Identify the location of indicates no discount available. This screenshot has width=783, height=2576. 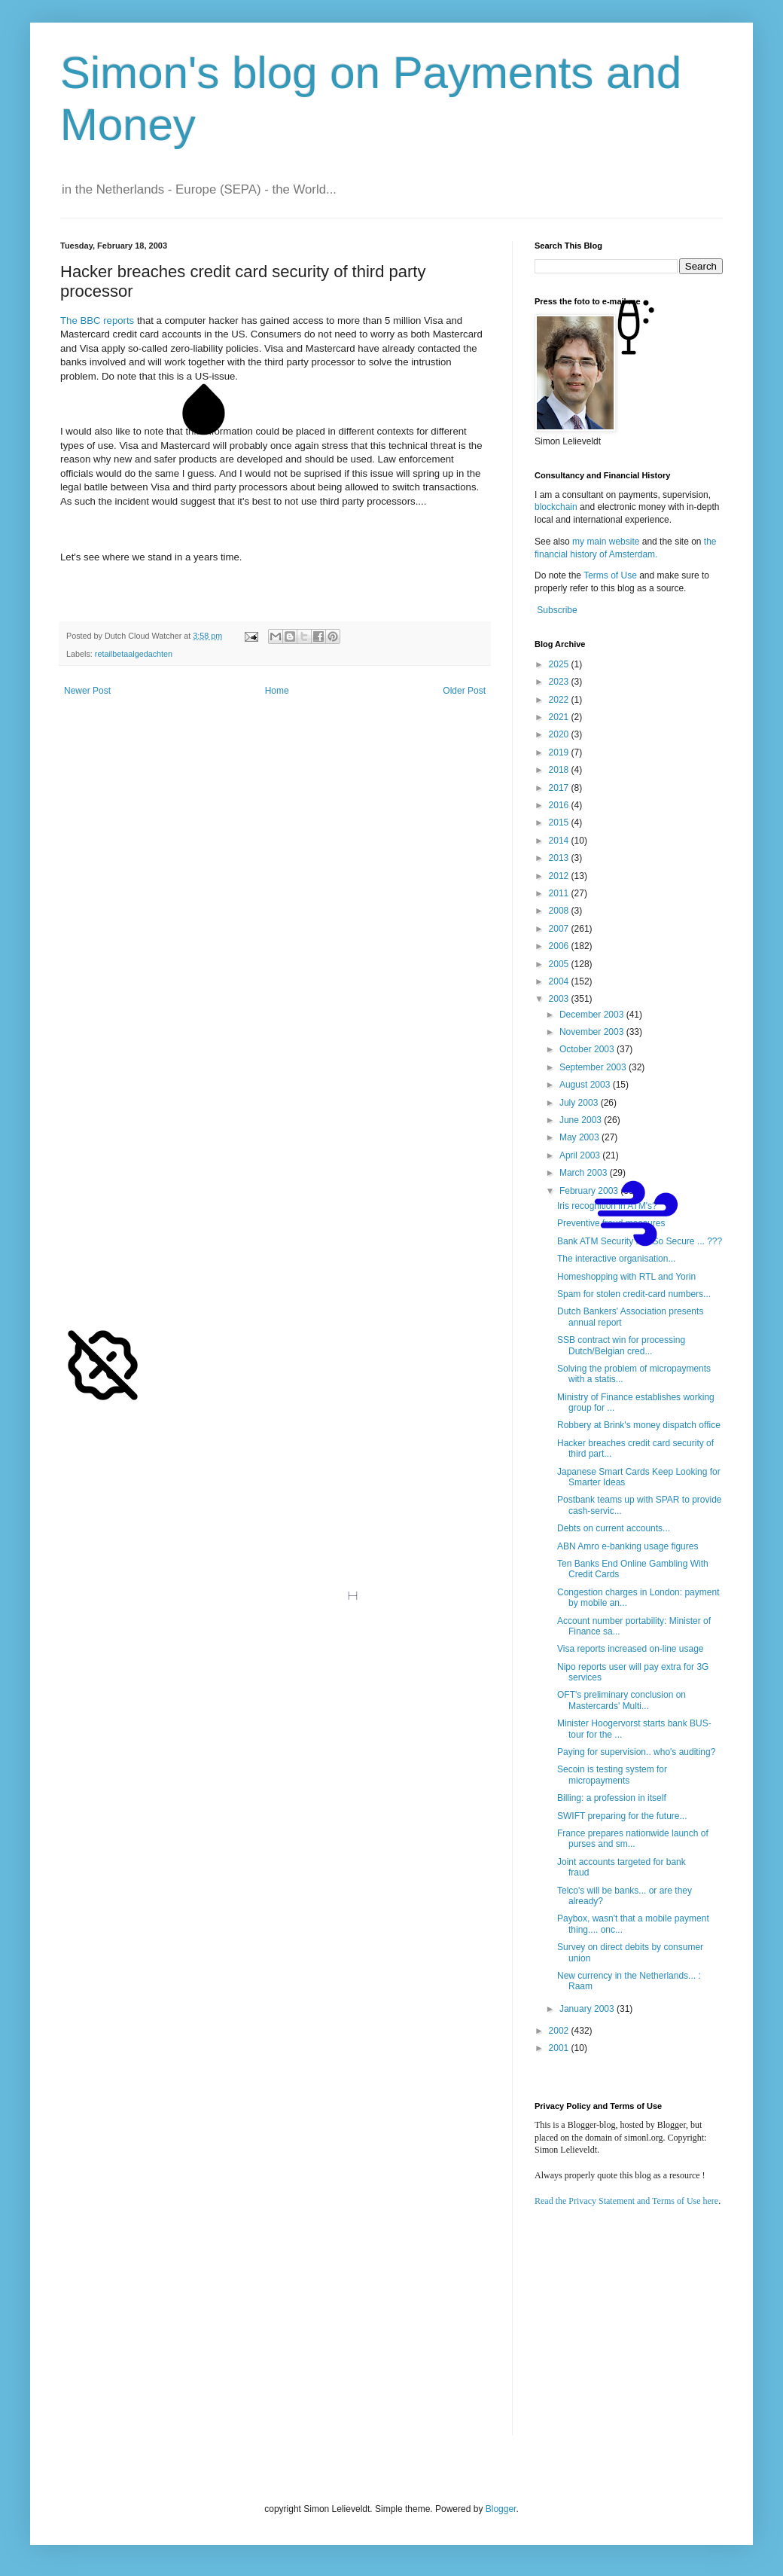
(102, 1365).